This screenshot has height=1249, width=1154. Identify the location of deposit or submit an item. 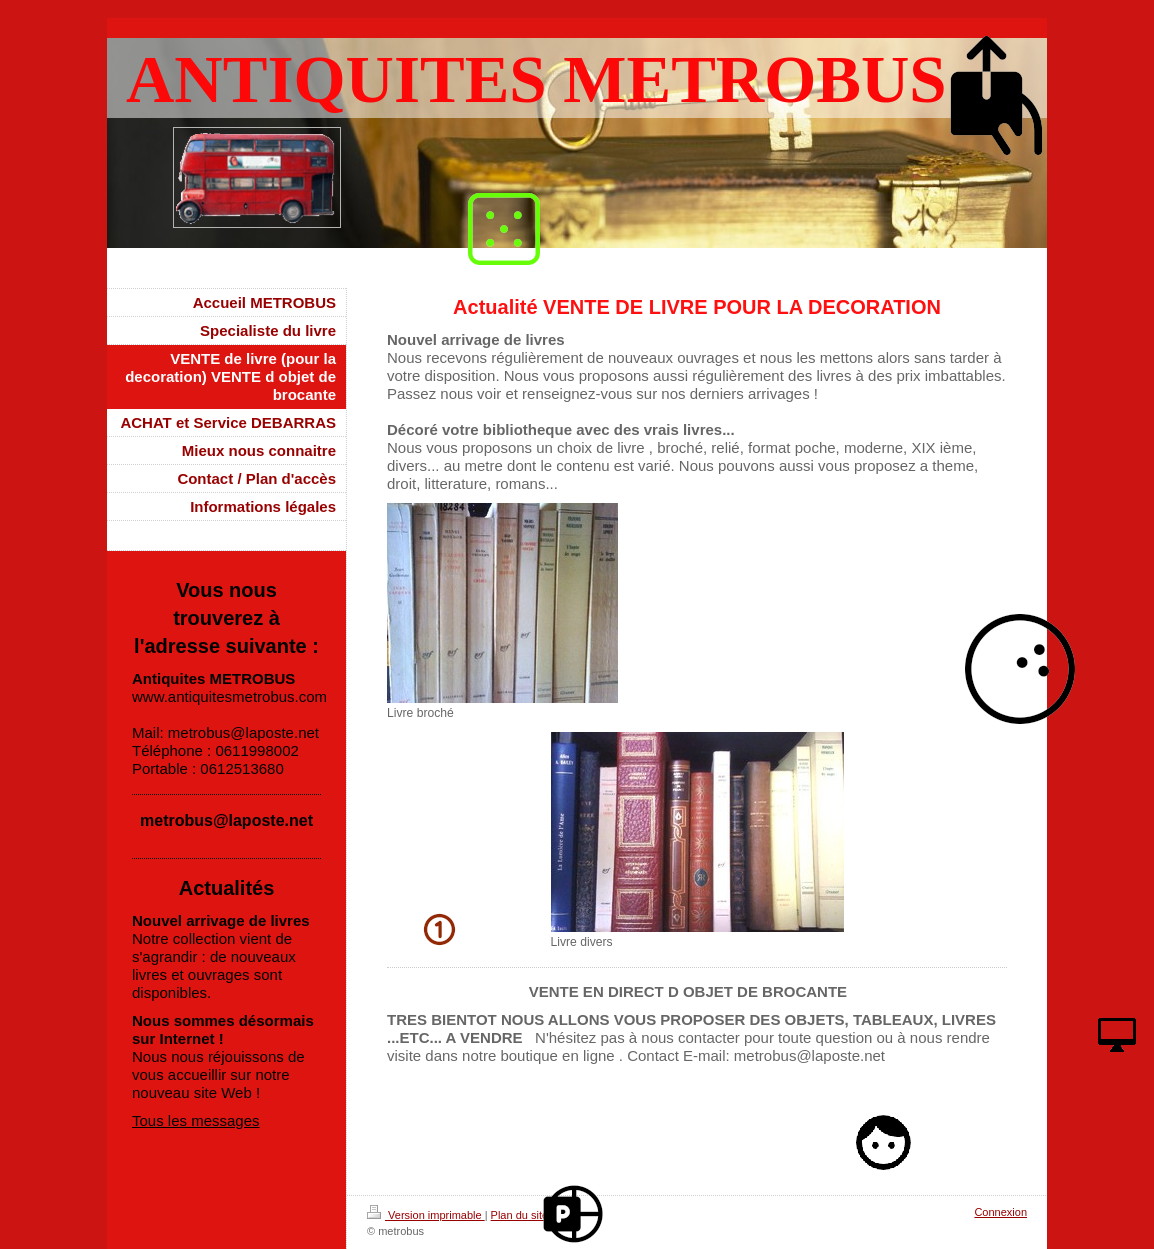
(990, 95).